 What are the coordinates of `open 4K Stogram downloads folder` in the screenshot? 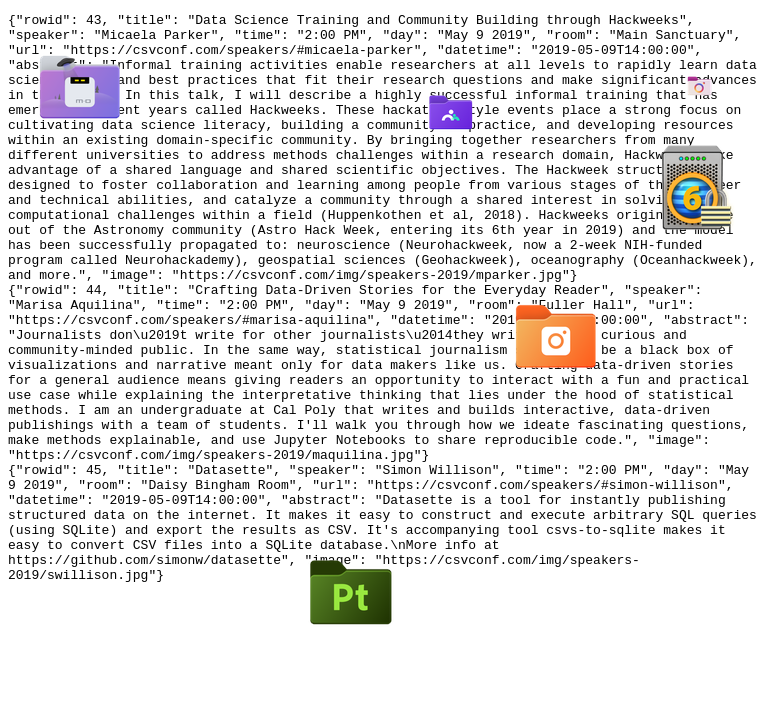 It's located at (555, 338).